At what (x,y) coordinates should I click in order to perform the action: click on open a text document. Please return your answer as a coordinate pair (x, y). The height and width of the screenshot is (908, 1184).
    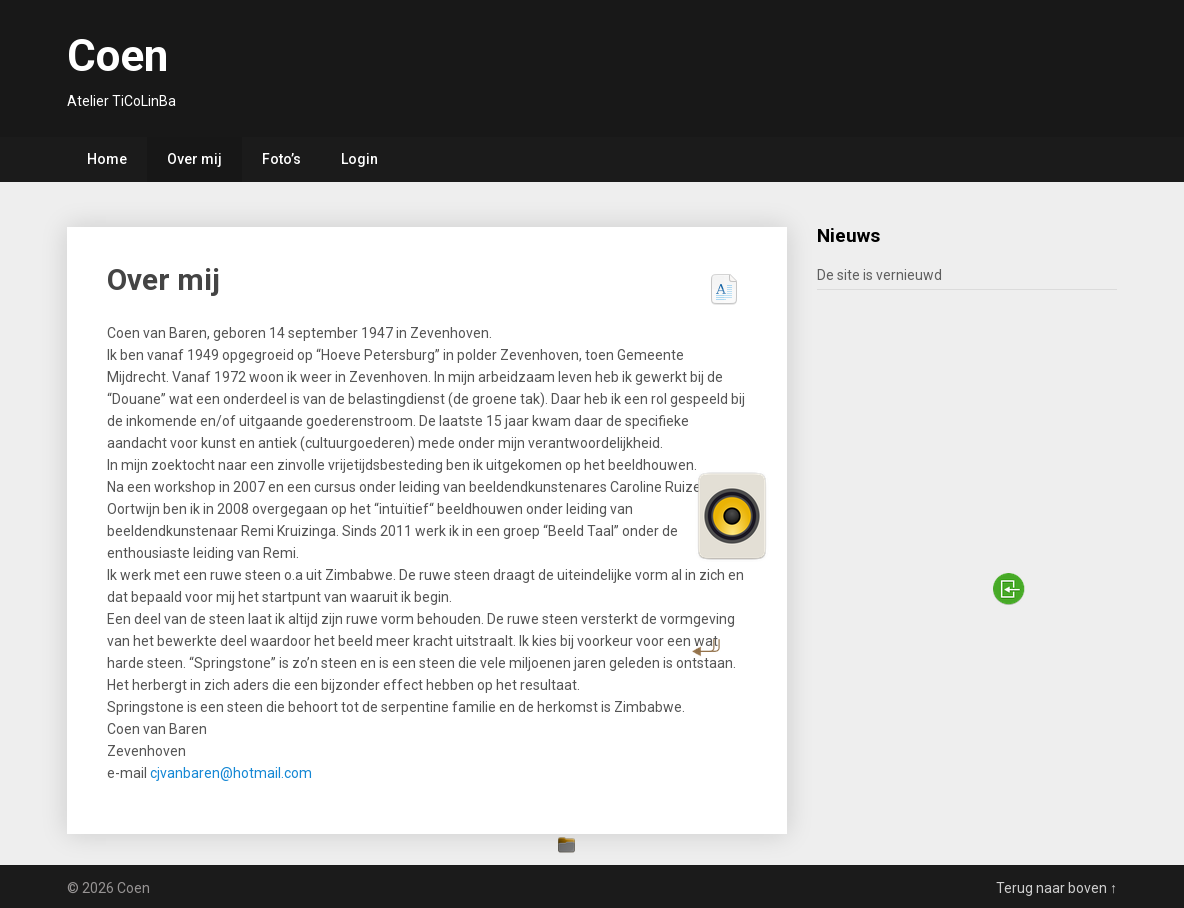
    Looking at the image, I should click on (724, 289).